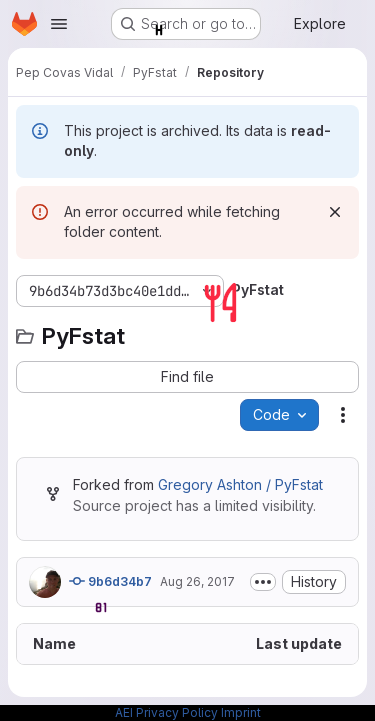  I want to click on indicates heading or header formatting option, so click(159, 30).